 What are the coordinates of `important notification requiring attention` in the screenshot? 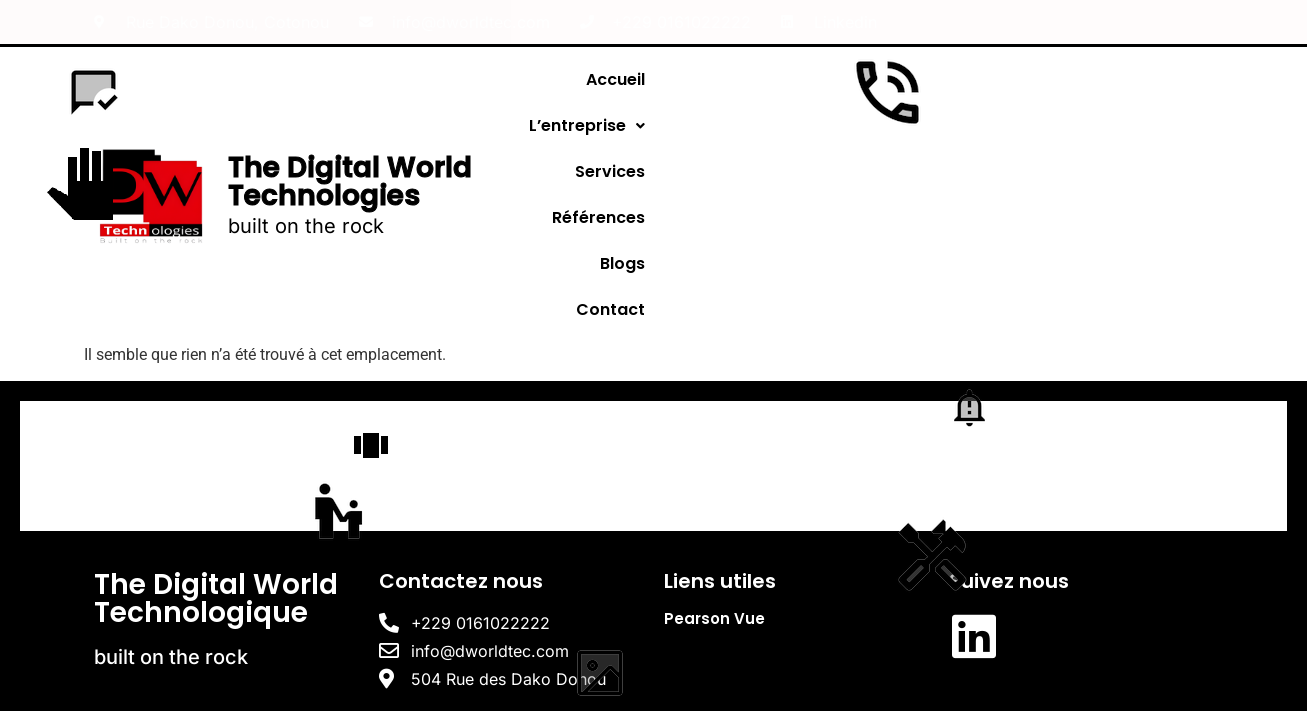 It's located at (969, 407).